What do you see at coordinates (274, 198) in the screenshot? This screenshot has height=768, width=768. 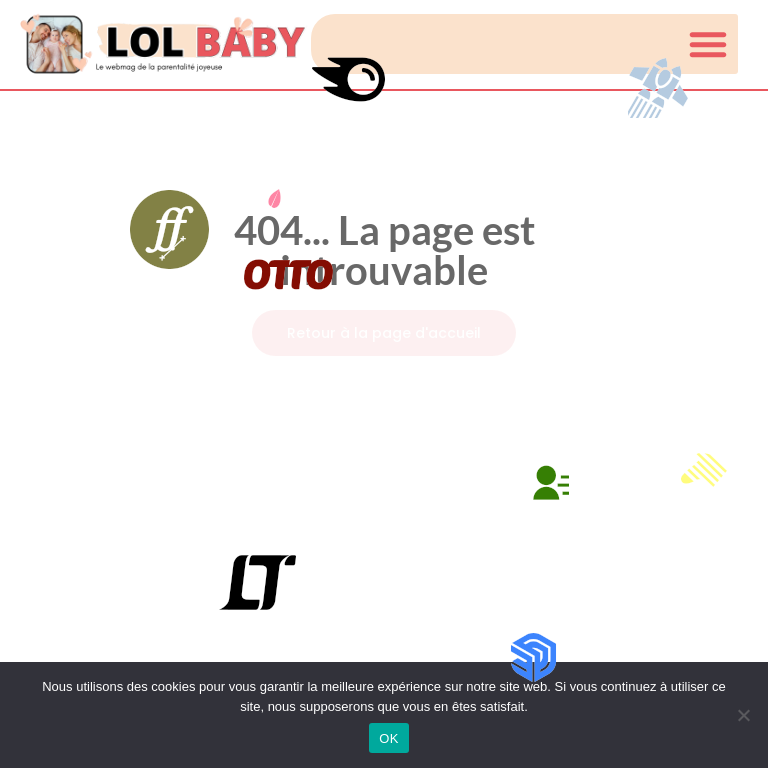 I see `Leaflet mapping library logo` at bounding box center [274, 198].